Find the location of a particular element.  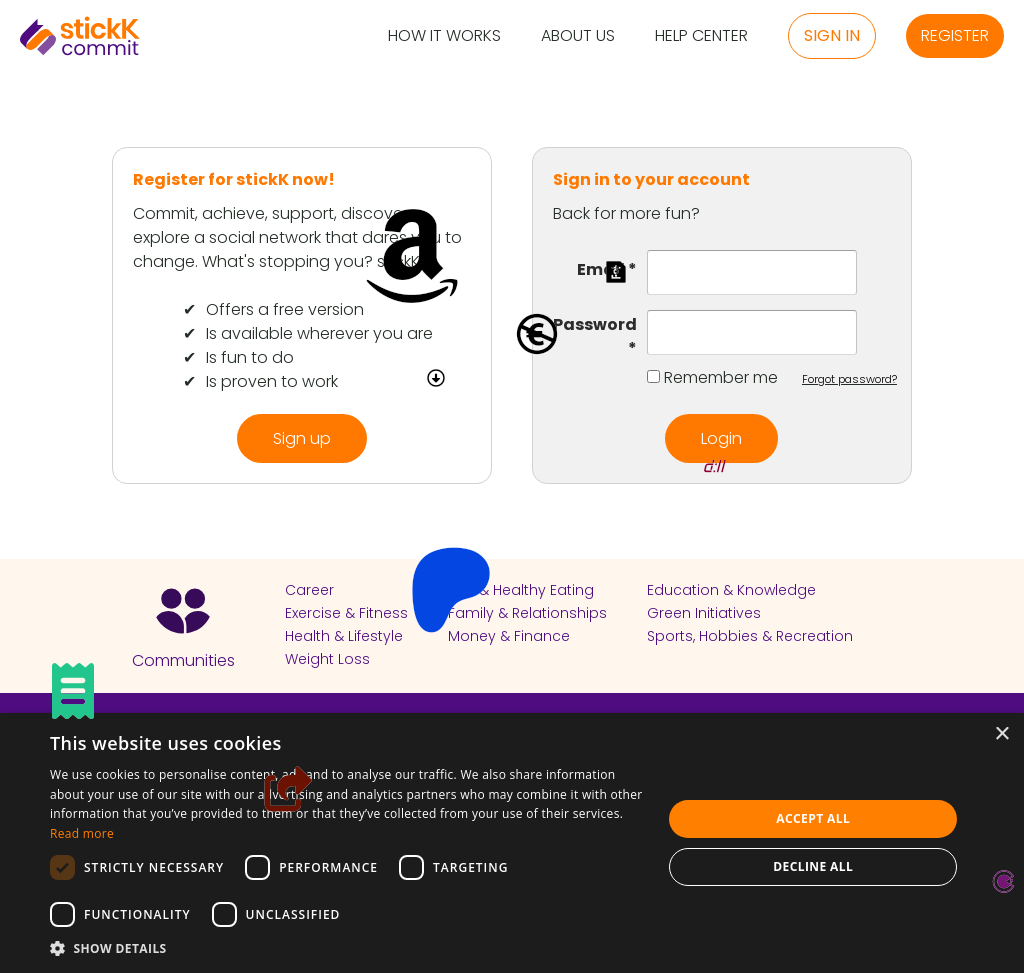

view purchase receipt or transaction history is located at coordinates (73, 691).